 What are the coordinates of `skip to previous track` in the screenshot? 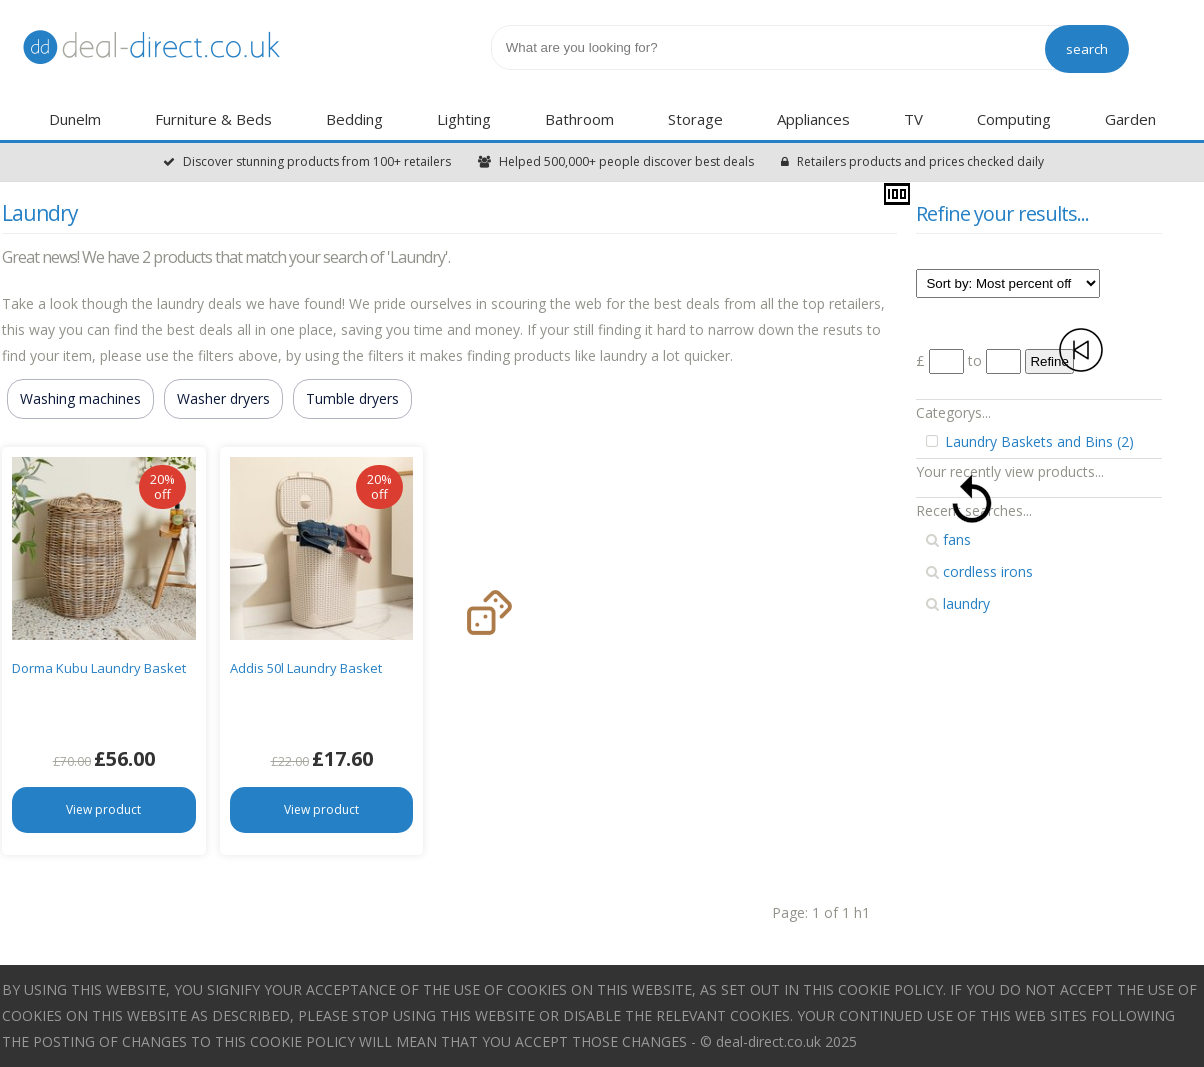 It's located at (1081, 350).